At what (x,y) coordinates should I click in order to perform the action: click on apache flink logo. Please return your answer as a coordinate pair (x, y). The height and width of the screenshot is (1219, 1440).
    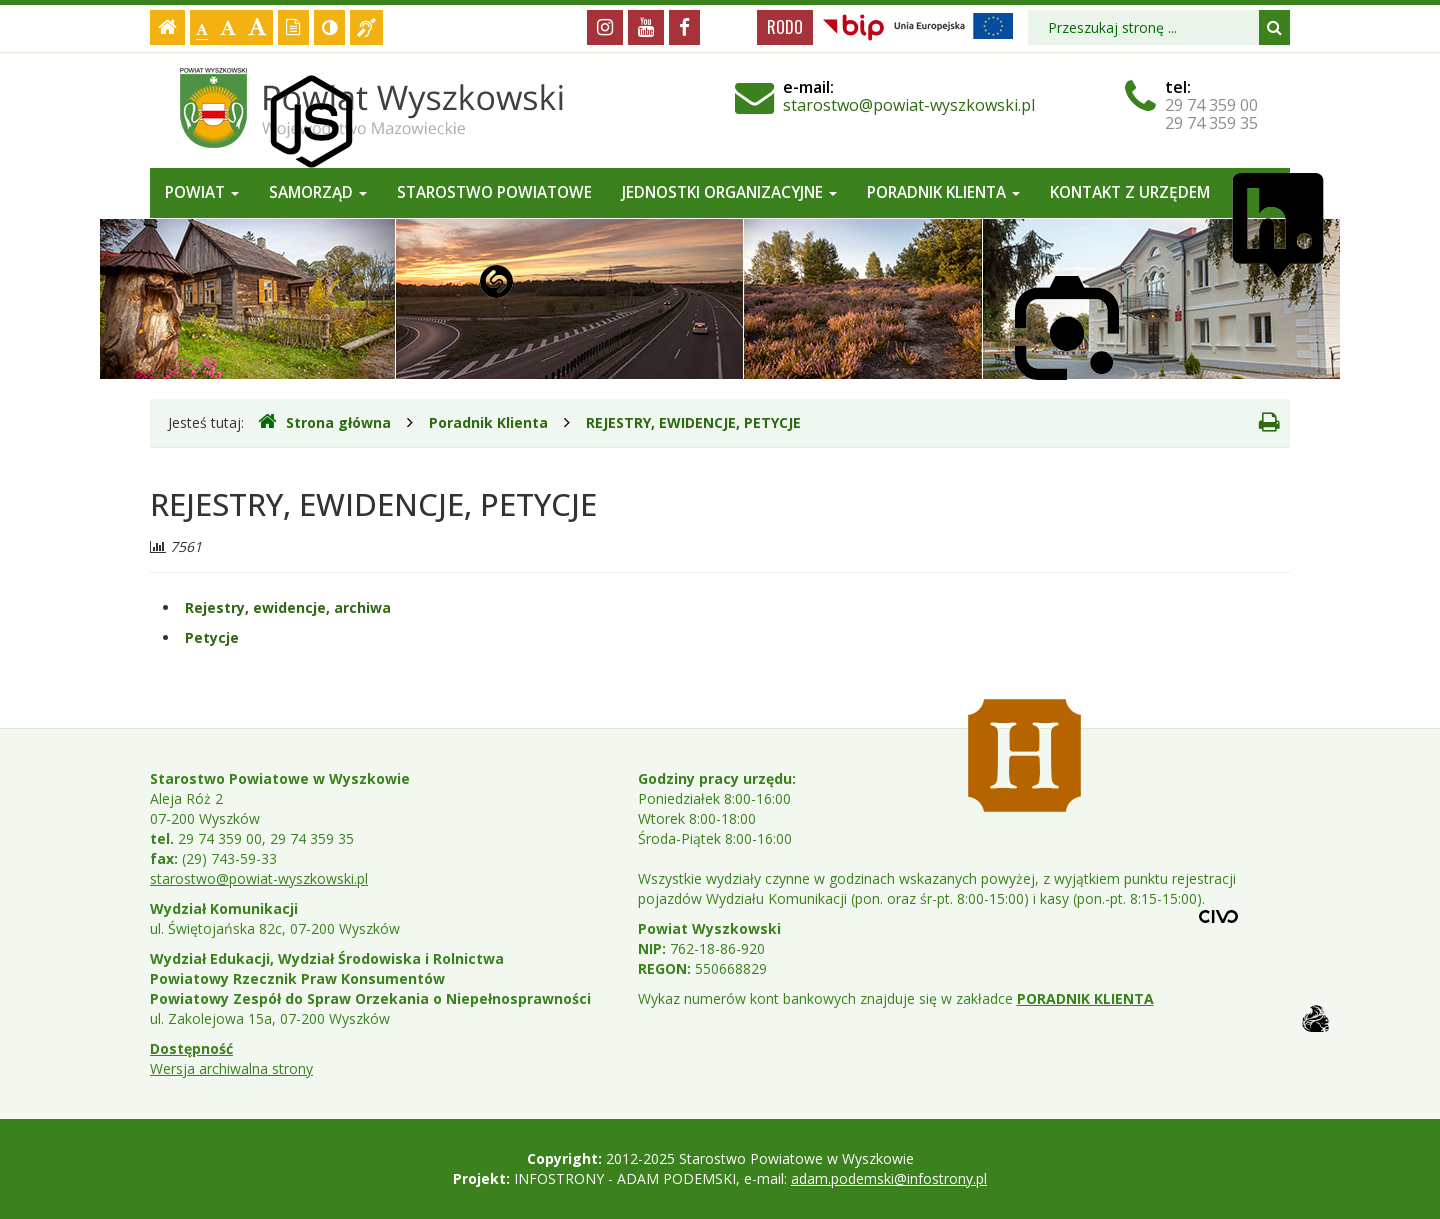
    Looking at the image, I should click on (1315, 1018).